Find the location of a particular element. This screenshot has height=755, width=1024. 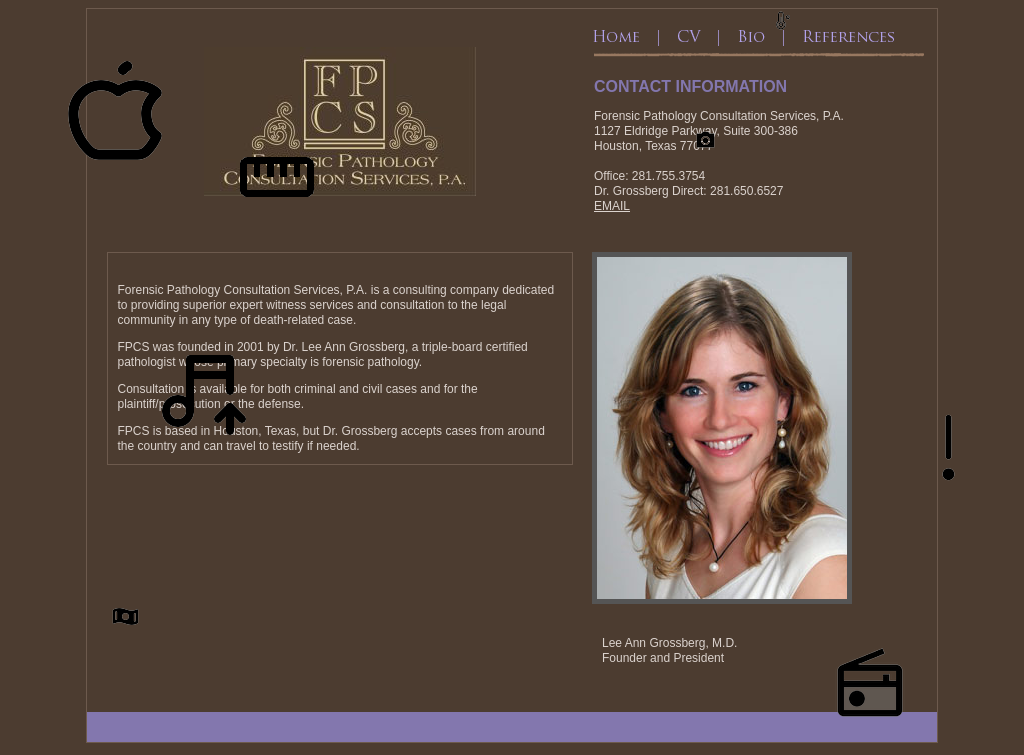

access ruler or measurement tool is located at coordinates (277, 177).